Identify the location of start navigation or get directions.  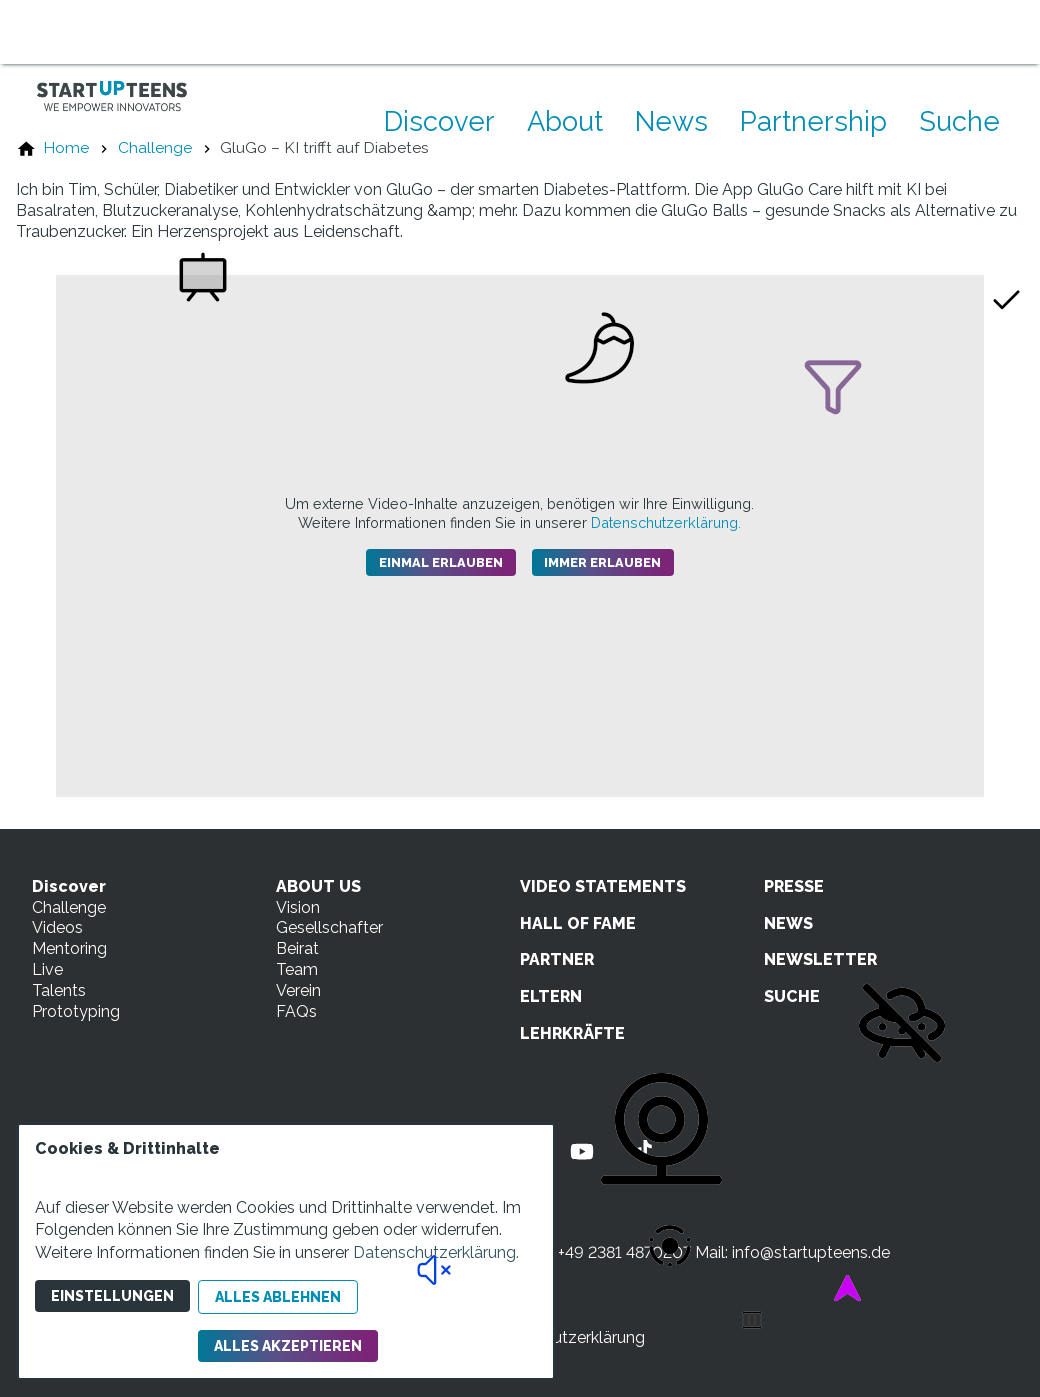
(847, 1289).